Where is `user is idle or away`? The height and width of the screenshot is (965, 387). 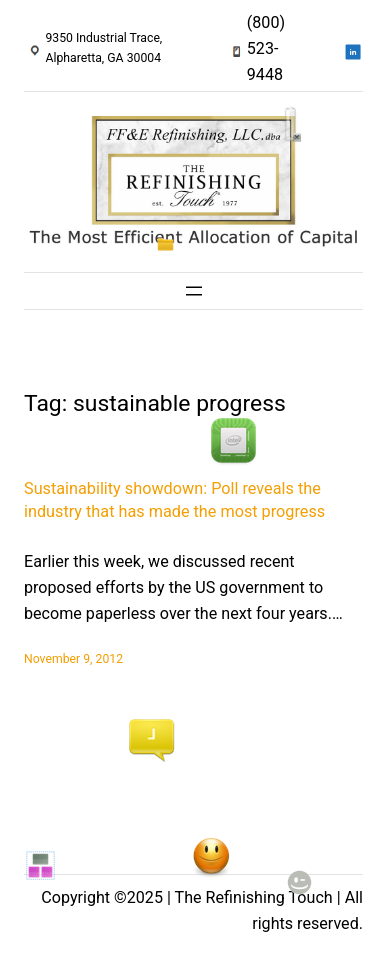 user is idle or away is located at coordinates (152, 740).